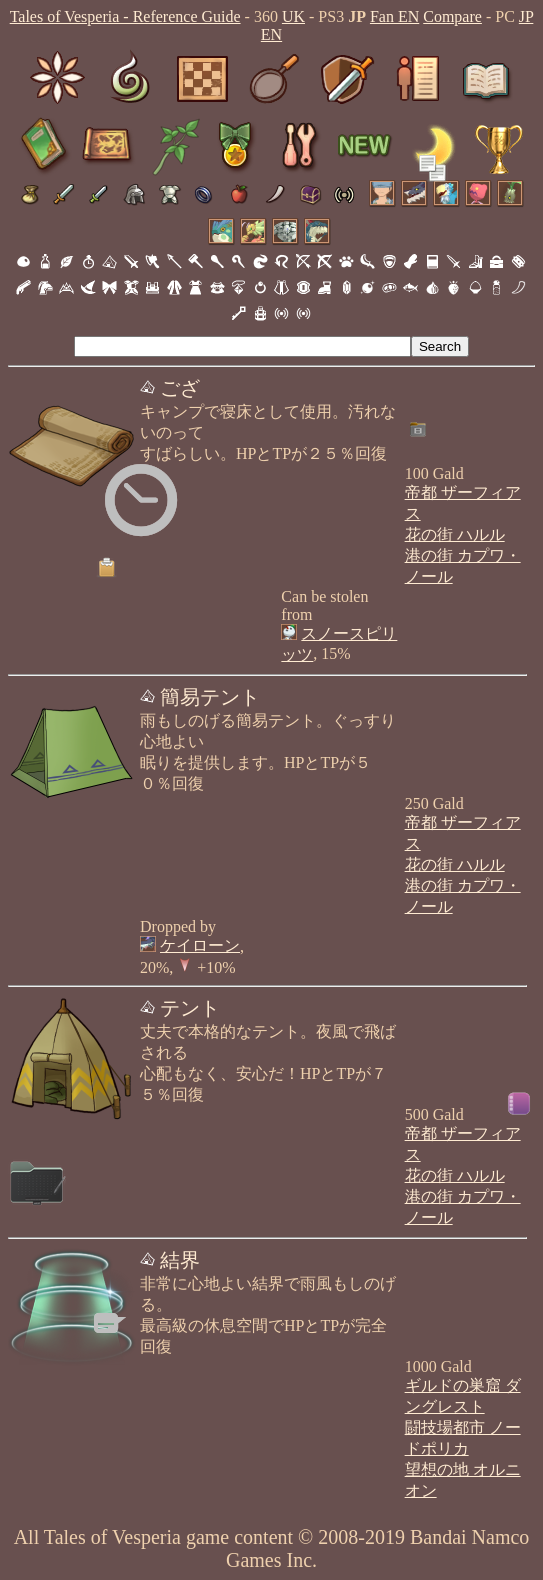  What do you see at coordinates (432, 167) in the screenshot?
I see `copy selected content to clipboard` at bounding box center [432, 167].